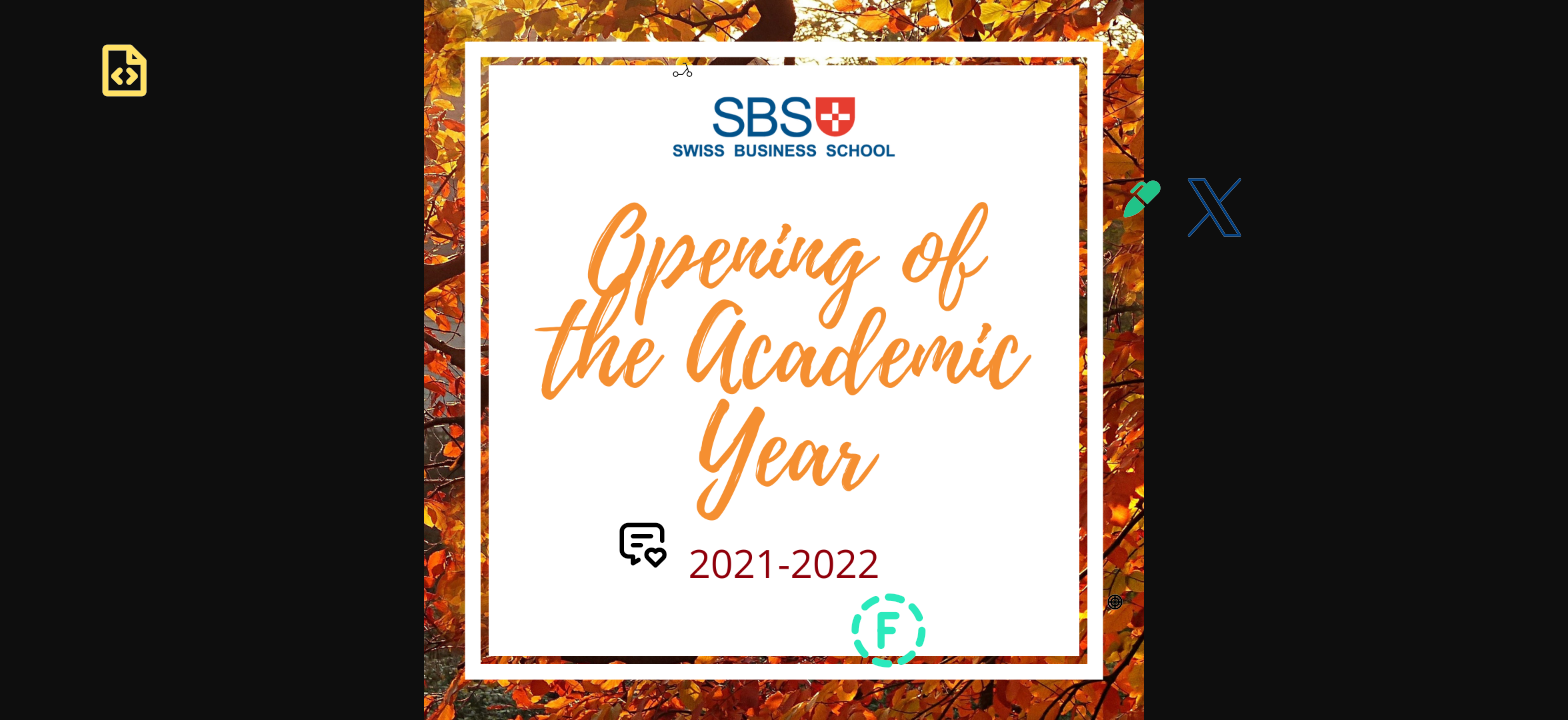  What do you see at coordinates (1142, 199) in the screenshot?
I see `select the marker or highlighter tool` at bounding box center [1142, 199].